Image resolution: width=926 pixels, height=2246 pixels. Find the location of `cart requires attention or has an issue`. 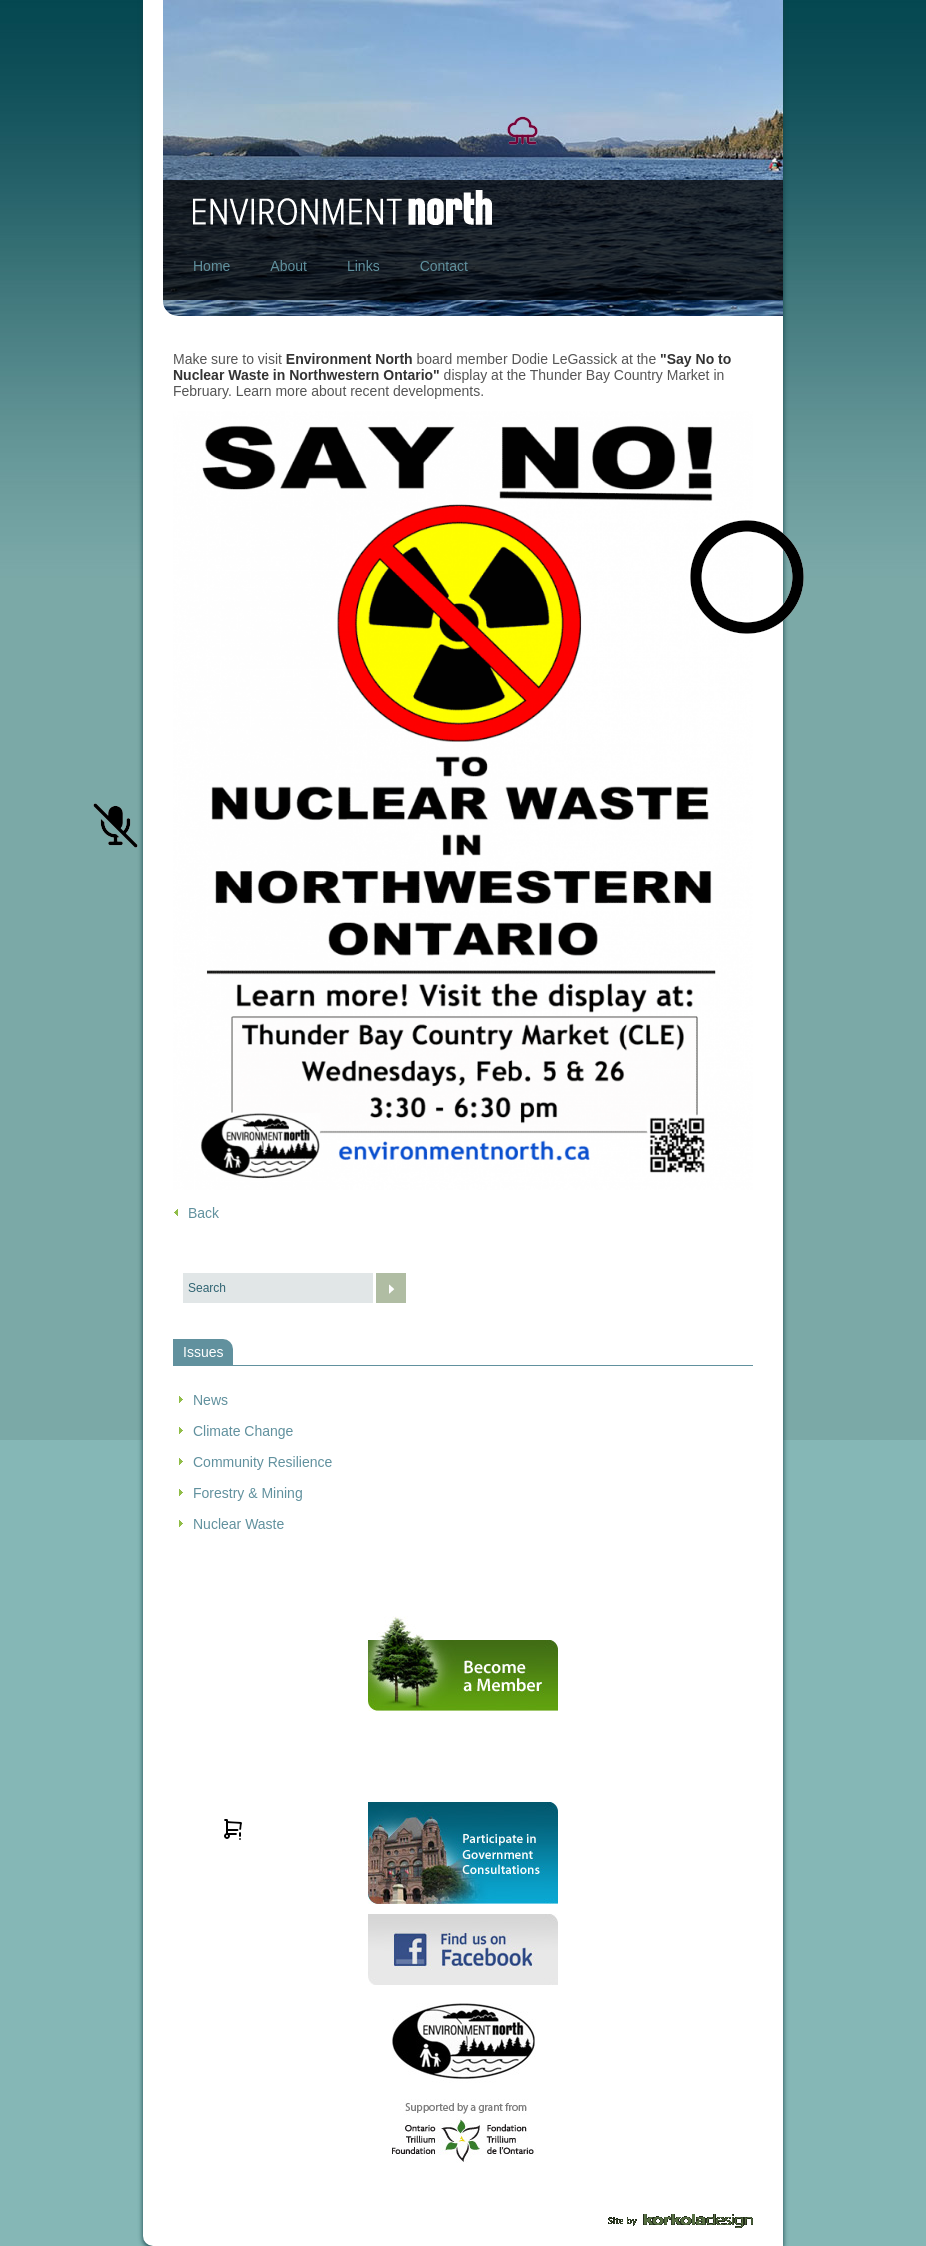

cart requires attention or has an issue is located at coordinates (233, 1829).